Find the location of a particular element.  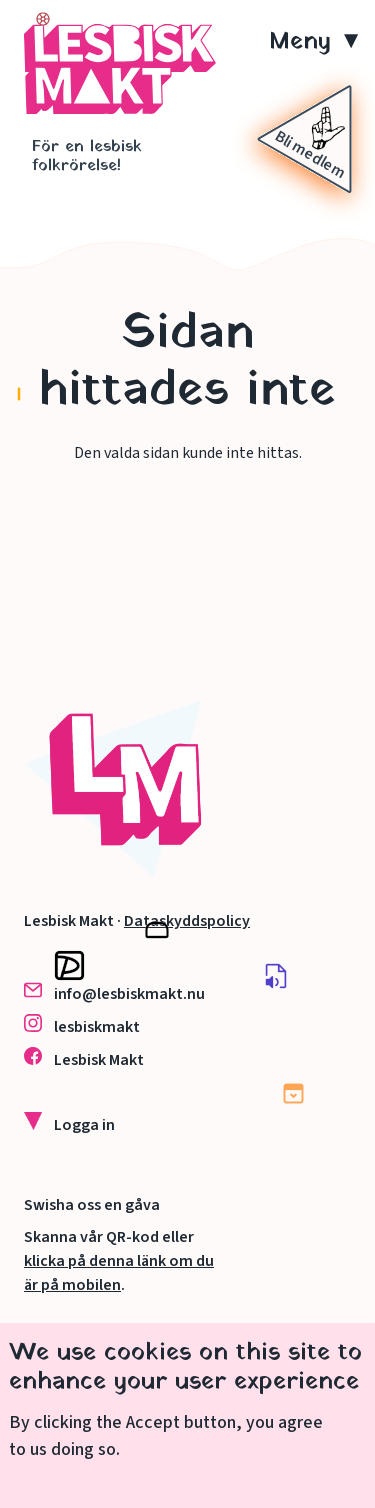

expand the navigation bar is located at coordinates (293, 1093).